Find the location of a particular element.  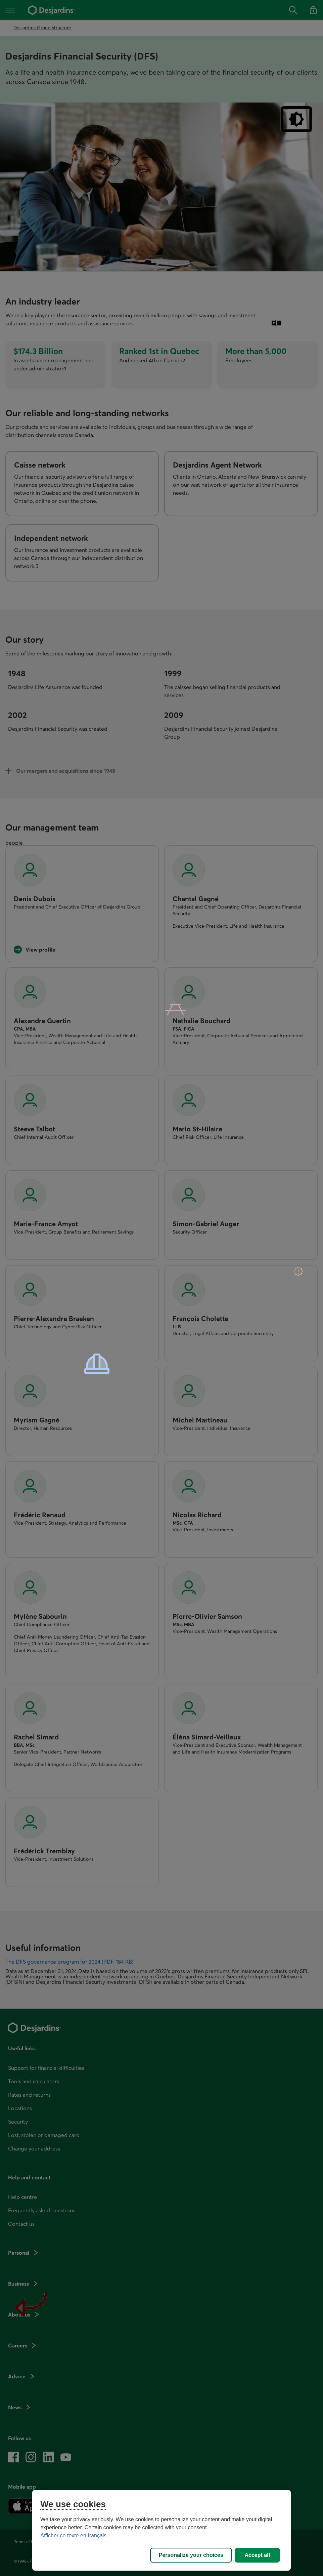

access construction or worksite tools is located at coordinates (97, 1365).